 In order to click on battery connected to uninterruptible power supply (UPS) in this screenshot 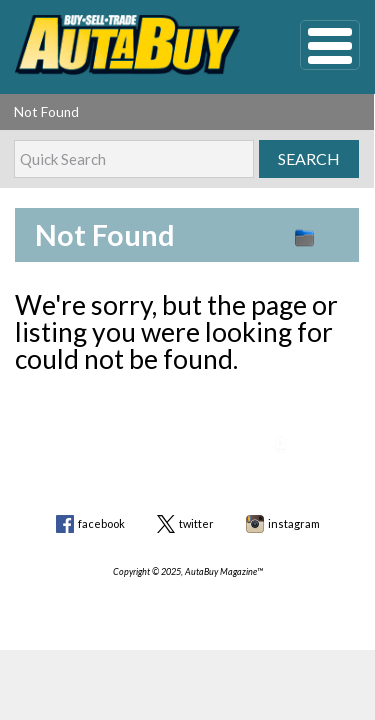, I will do `click(280, 444)`.